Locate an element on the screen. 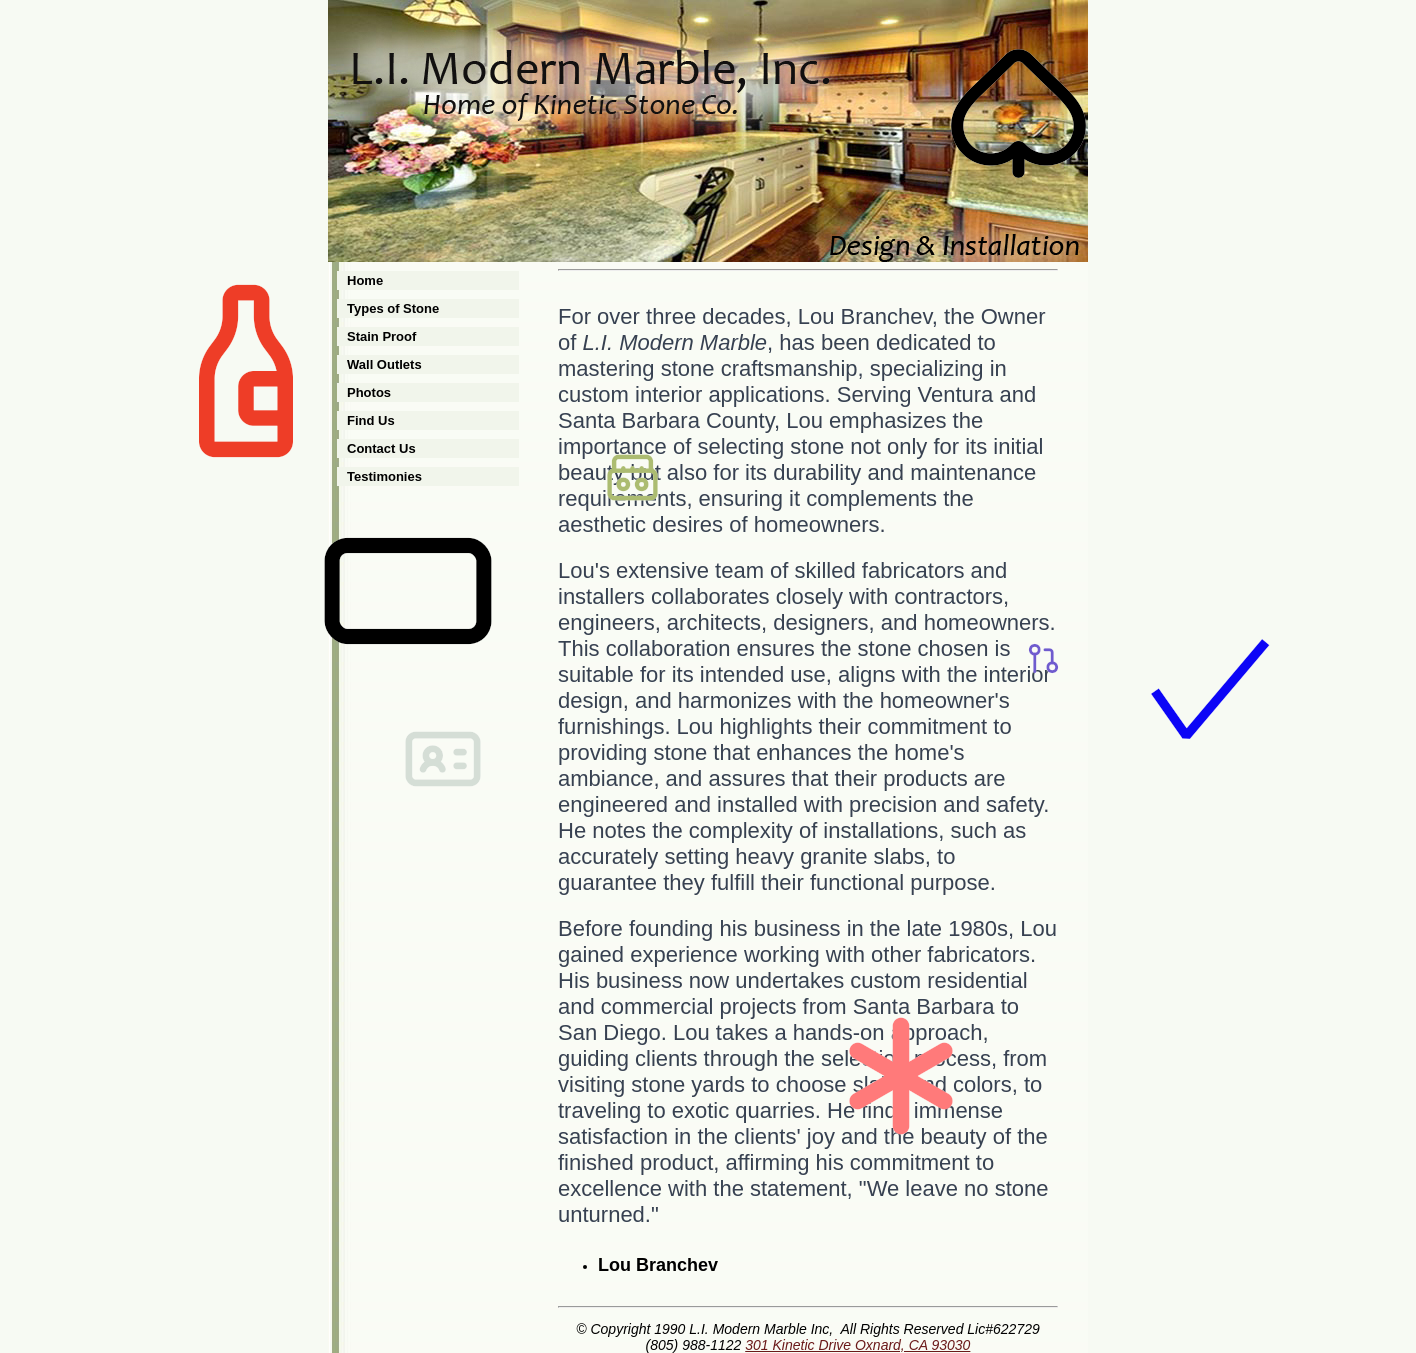 The image size is (1416, 1353). create a new pull request is located at coordinates (1043, 658).